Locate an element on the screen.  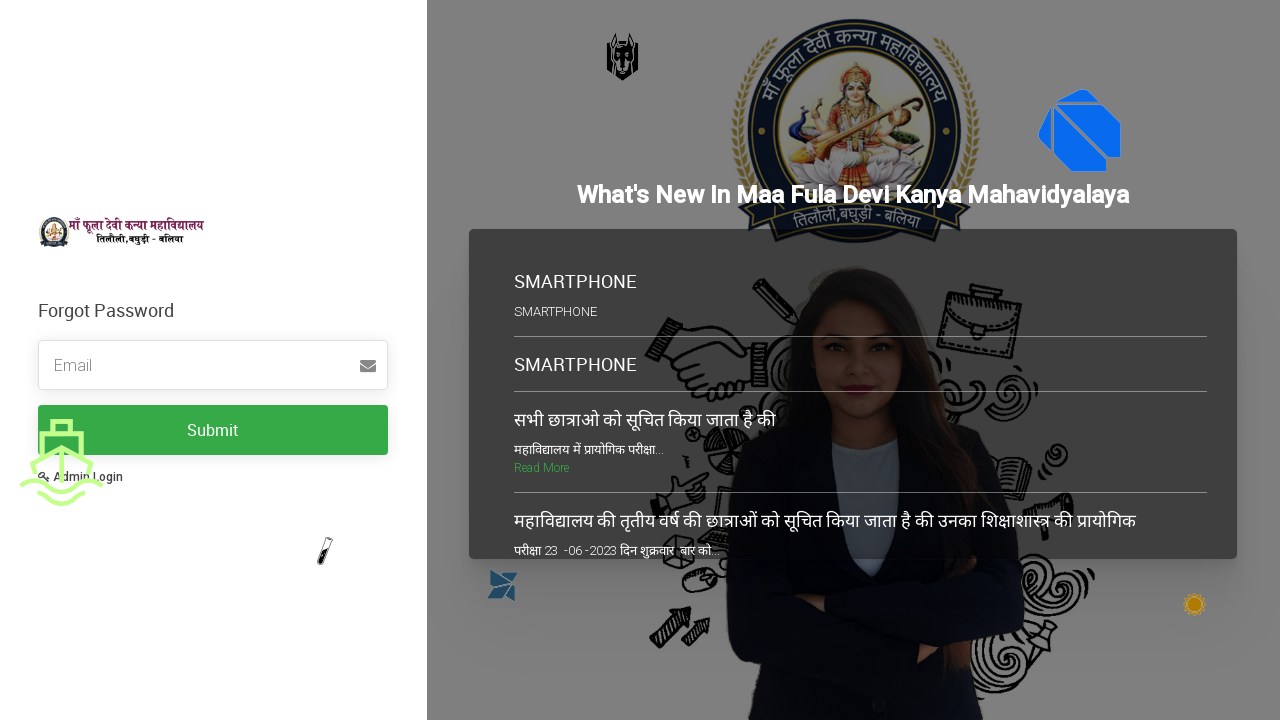
MODX content management system logo is located at coordinates (502, 585).